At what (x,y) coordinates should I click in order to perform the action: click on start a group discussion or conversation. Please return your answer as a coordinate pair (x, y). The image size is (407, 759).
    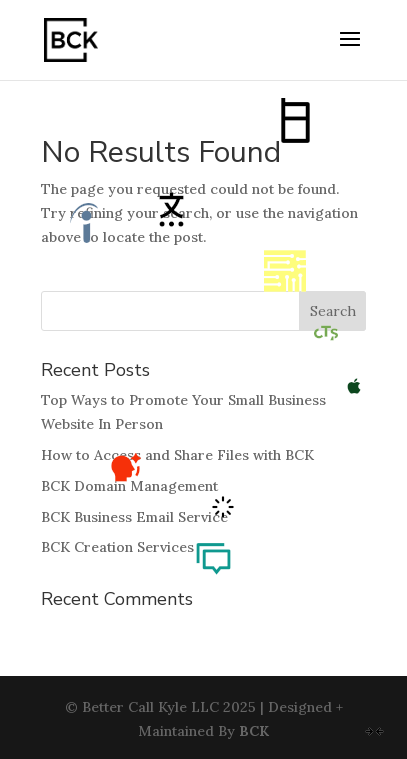
    Looking at the image, I should click on (213, 558).